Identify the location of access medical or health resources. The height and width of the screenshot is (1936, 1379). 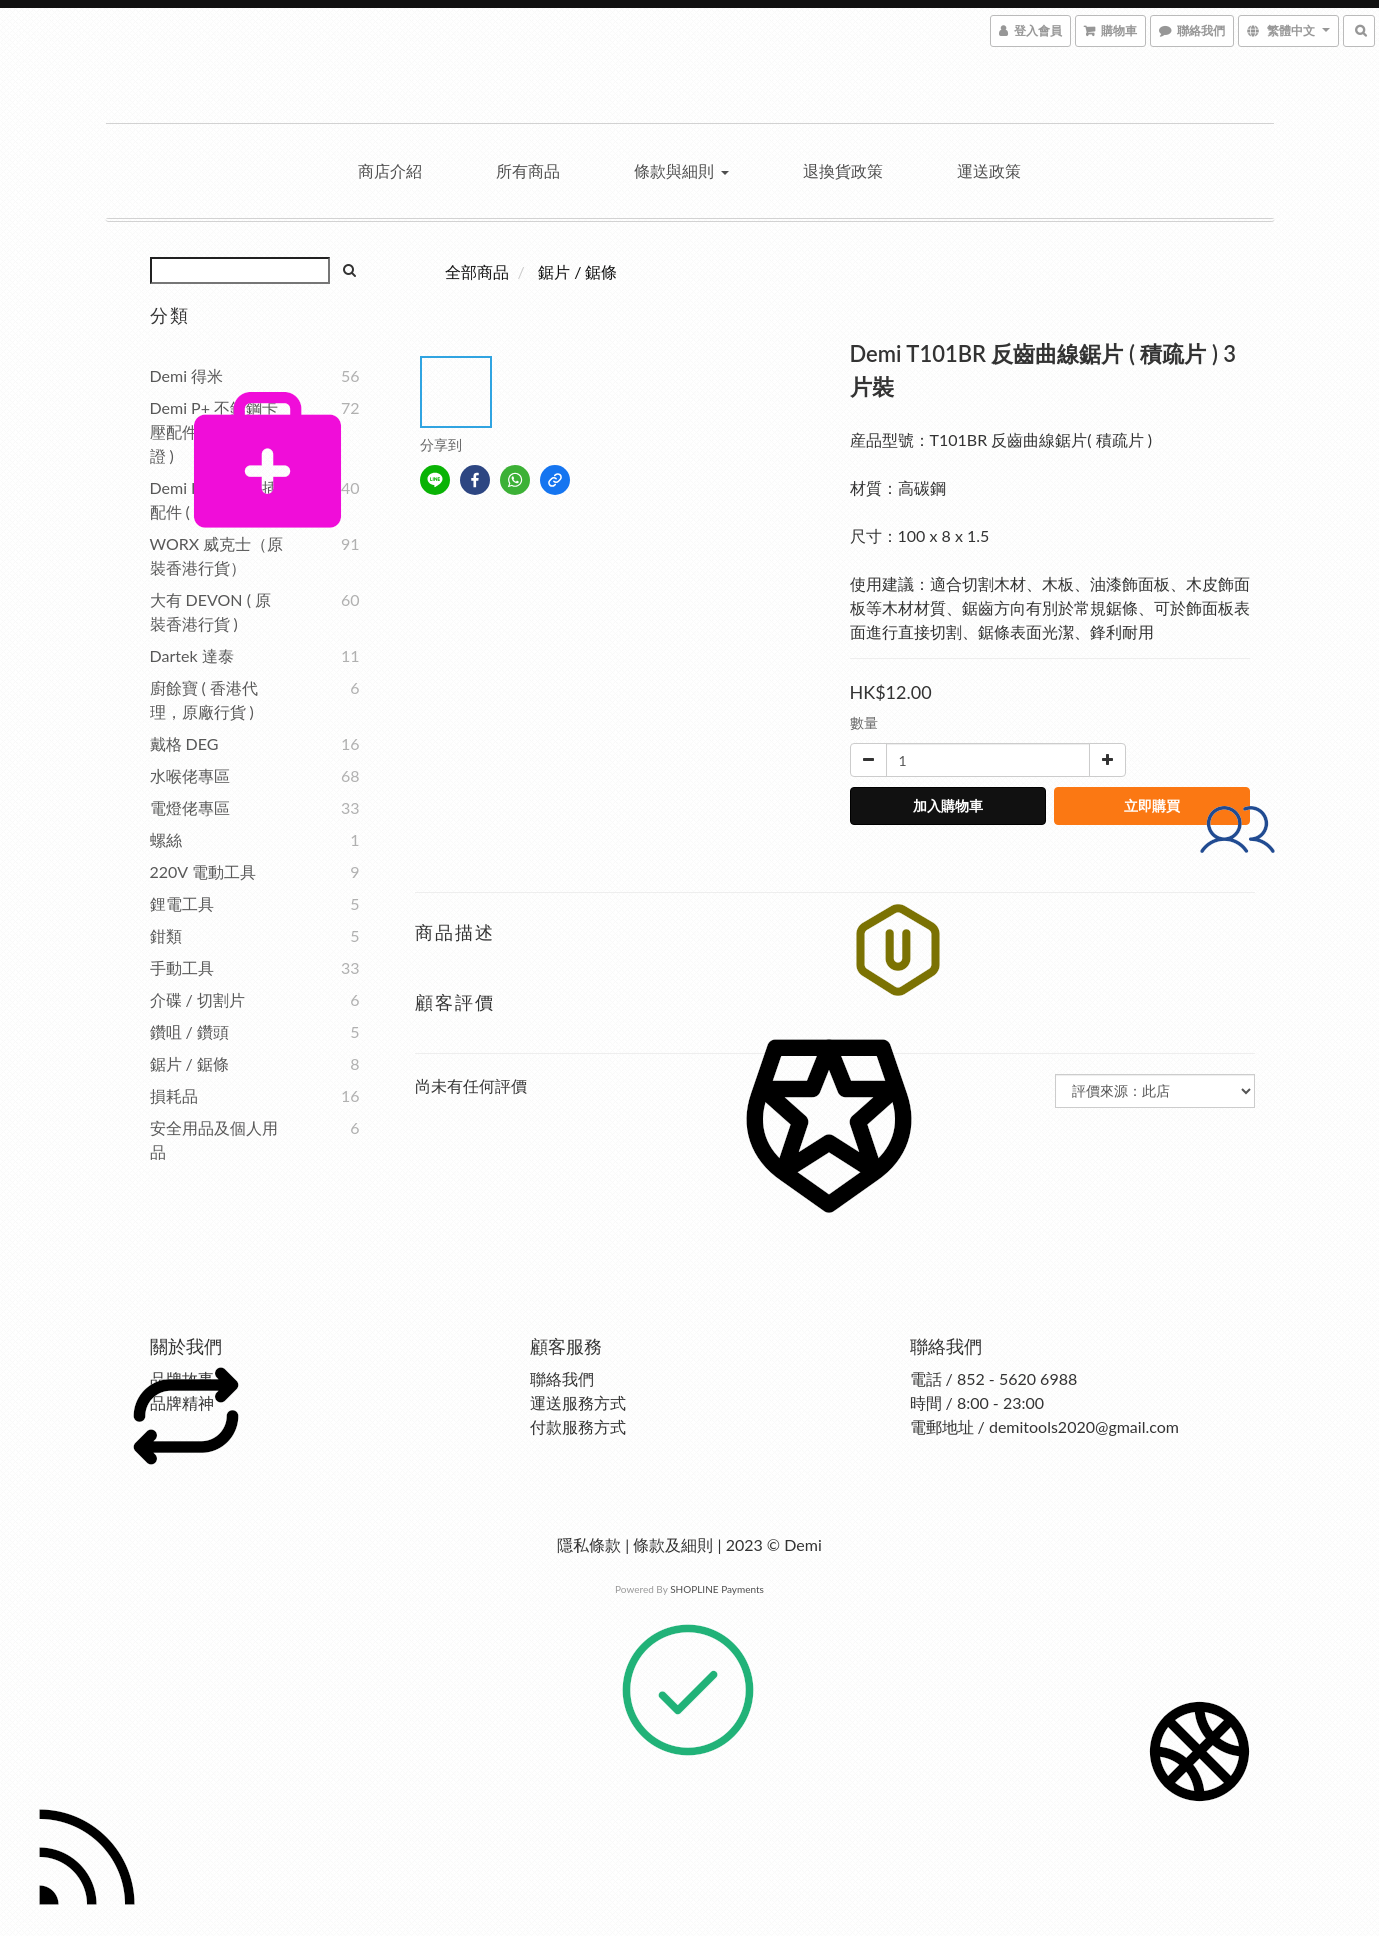
(267, 465).